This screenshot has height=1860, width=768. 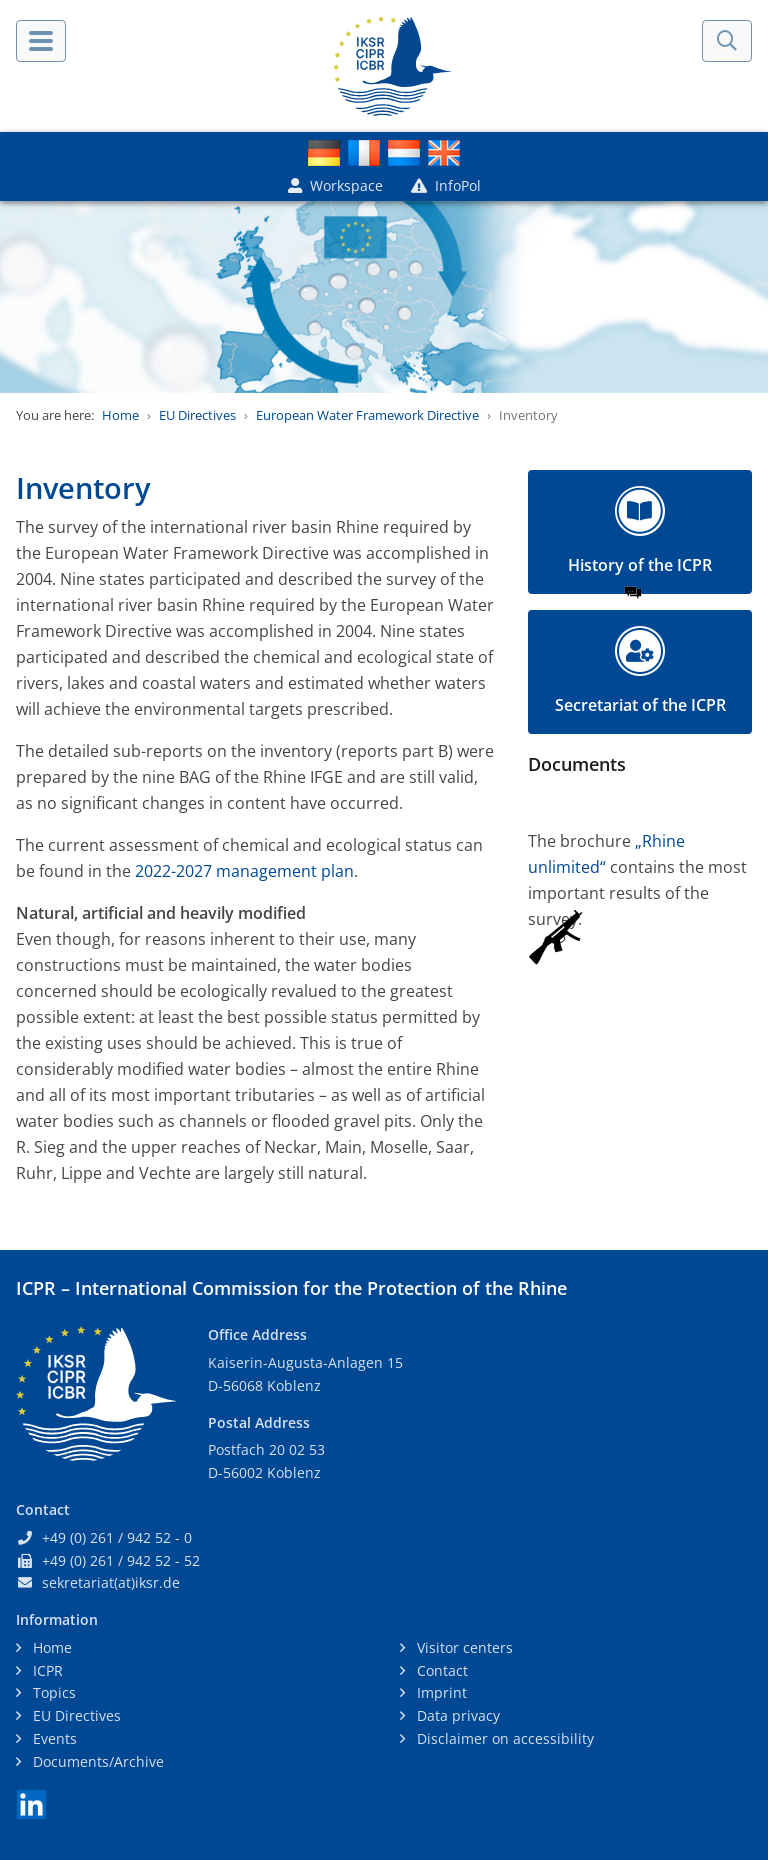 What do you see at coordinates (633, 593) in the screenshot?
I see `open chat or messaging feature` at bounding box center [633, 593].